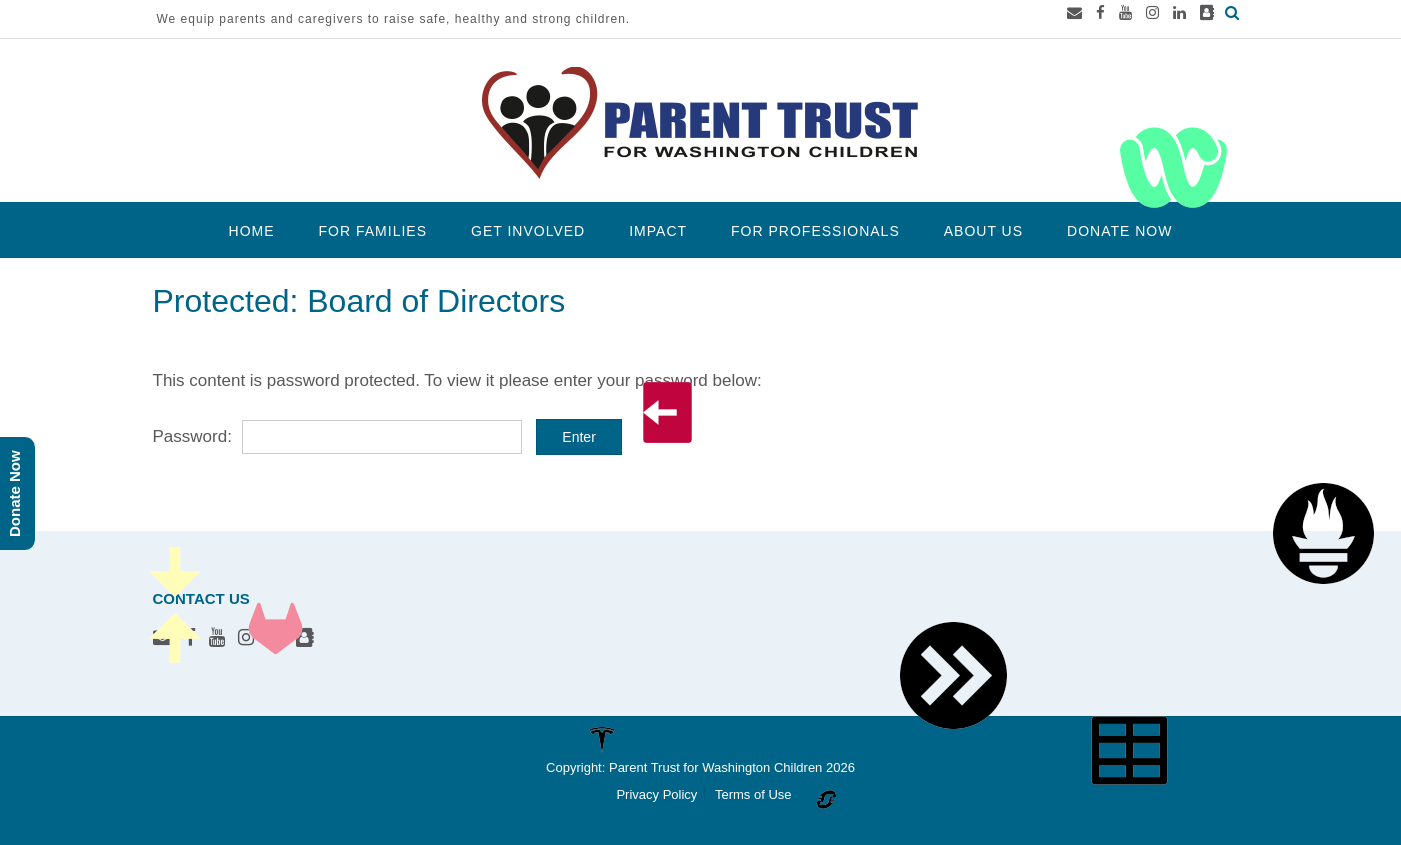  Describe the element at coordinates (826, 799) in the screenshot. I see `Schneider Electric company logo` at that location.